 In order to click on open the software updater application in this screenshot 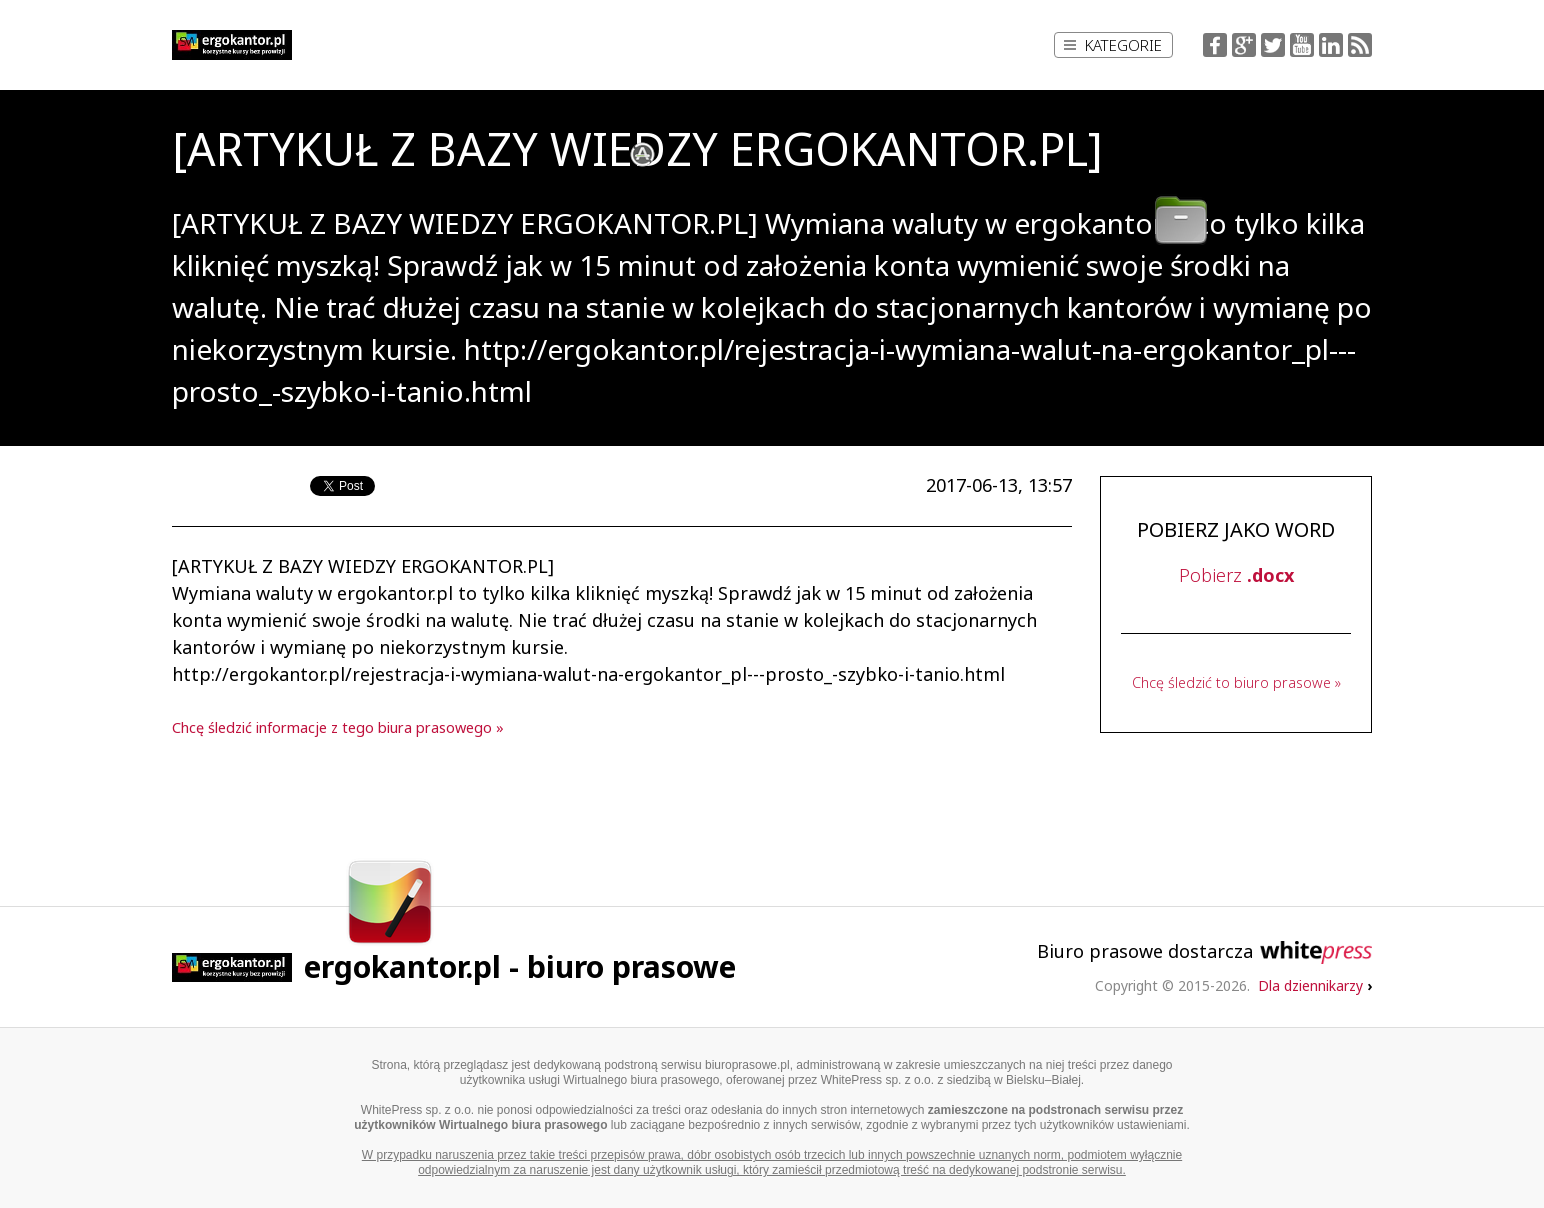, I will do `click(642, 154)`.